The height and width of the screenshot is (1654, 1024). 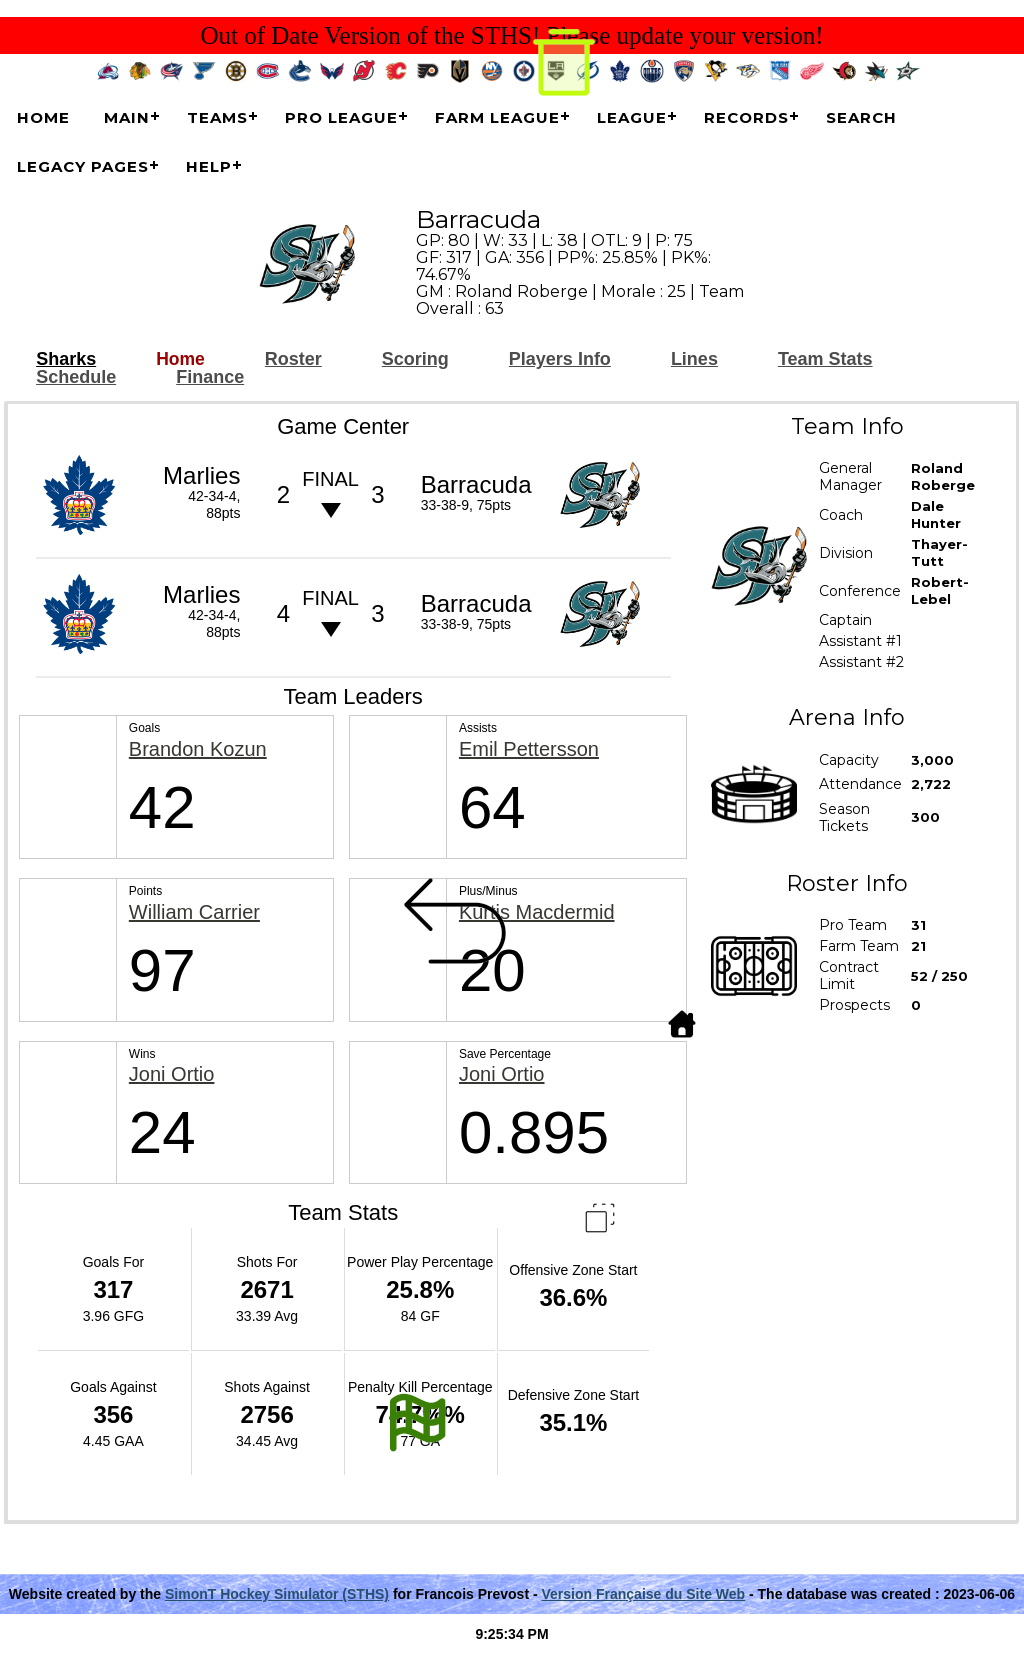 I want to click on delete selected item, so click(x=564, y=65).